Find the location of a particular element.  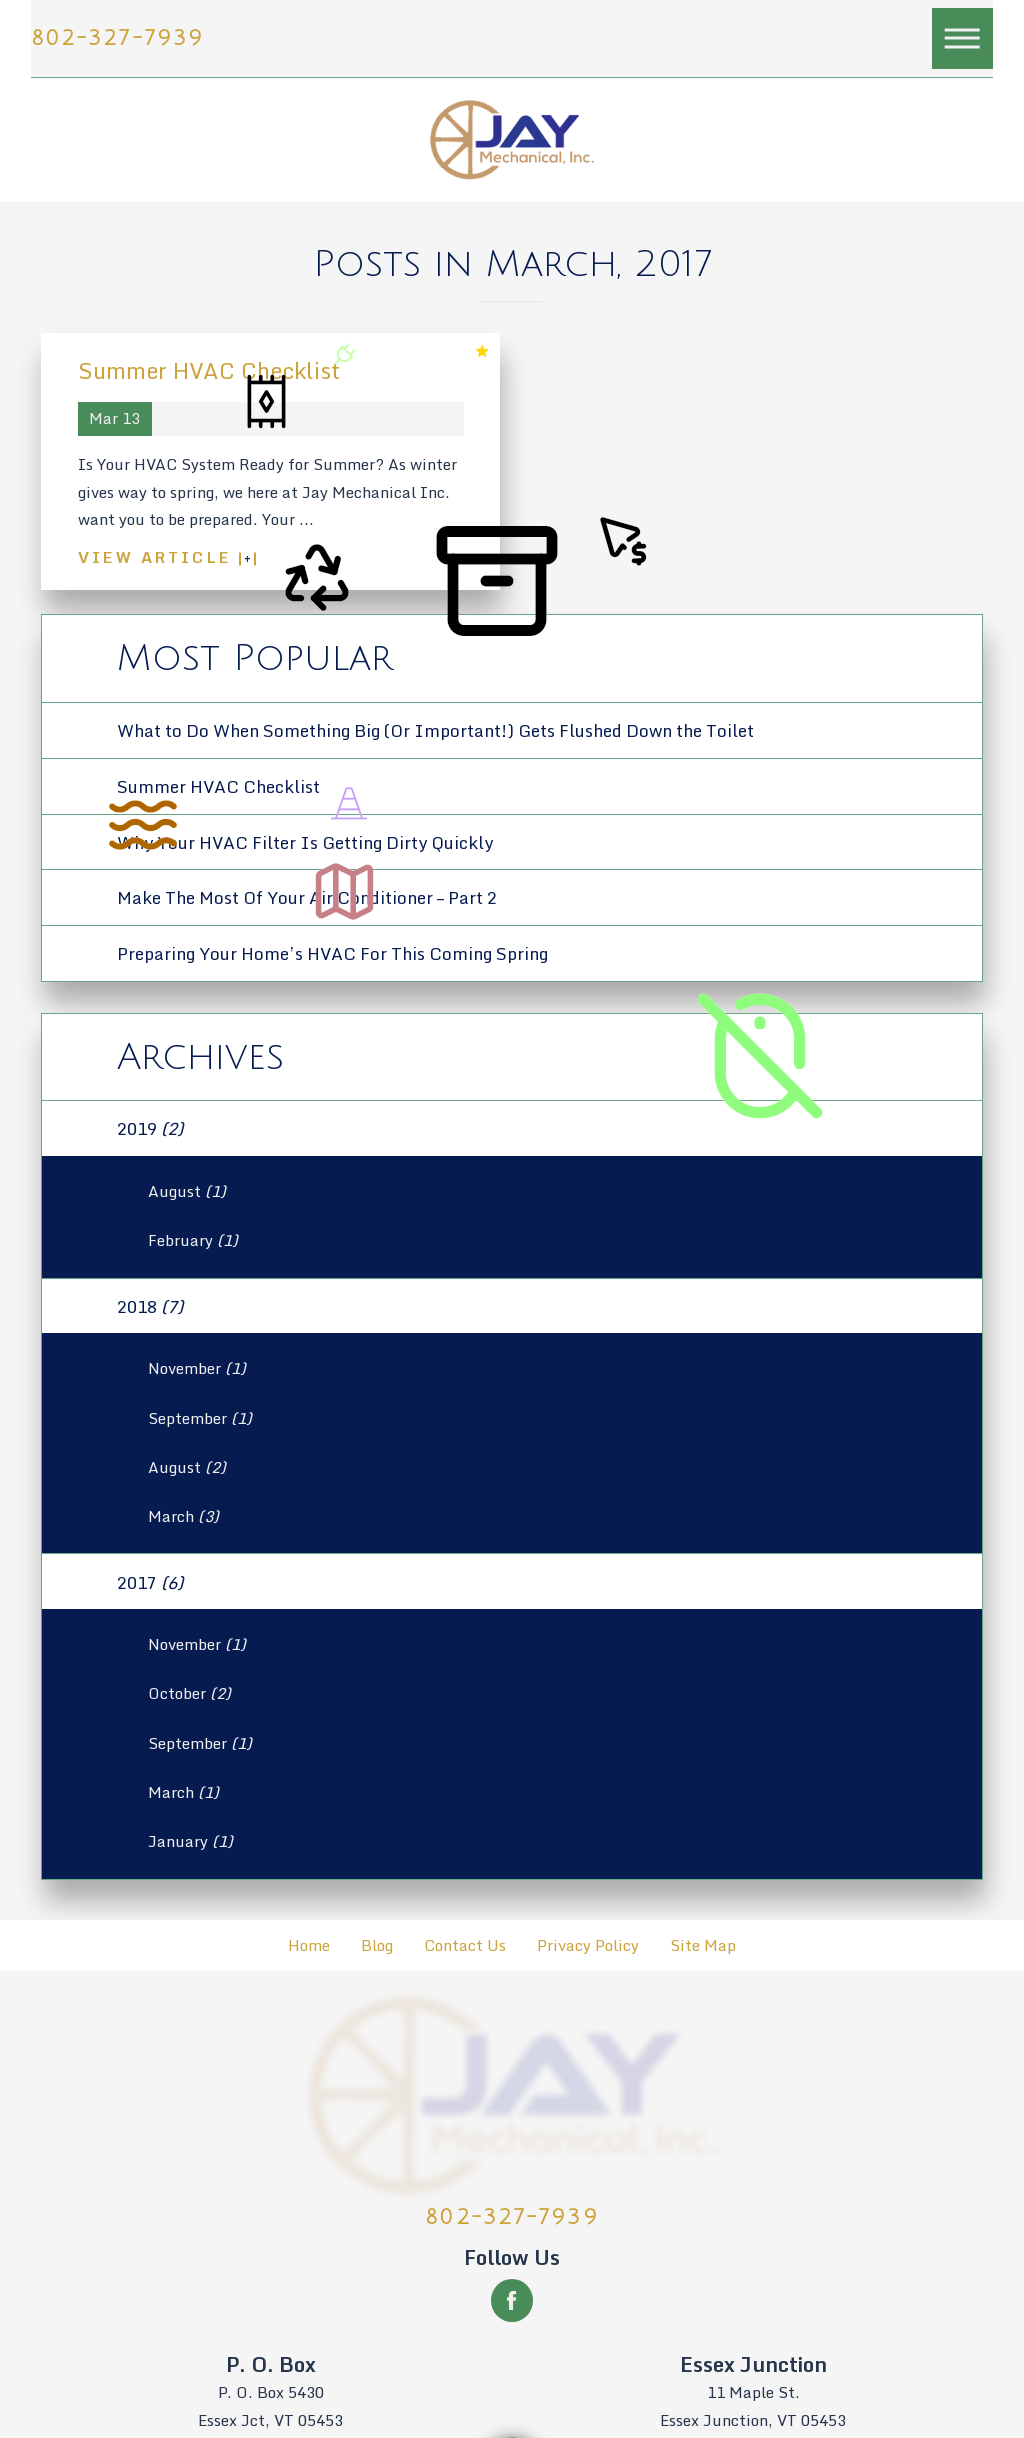

connect to power source is located at coordinates (345, 354).